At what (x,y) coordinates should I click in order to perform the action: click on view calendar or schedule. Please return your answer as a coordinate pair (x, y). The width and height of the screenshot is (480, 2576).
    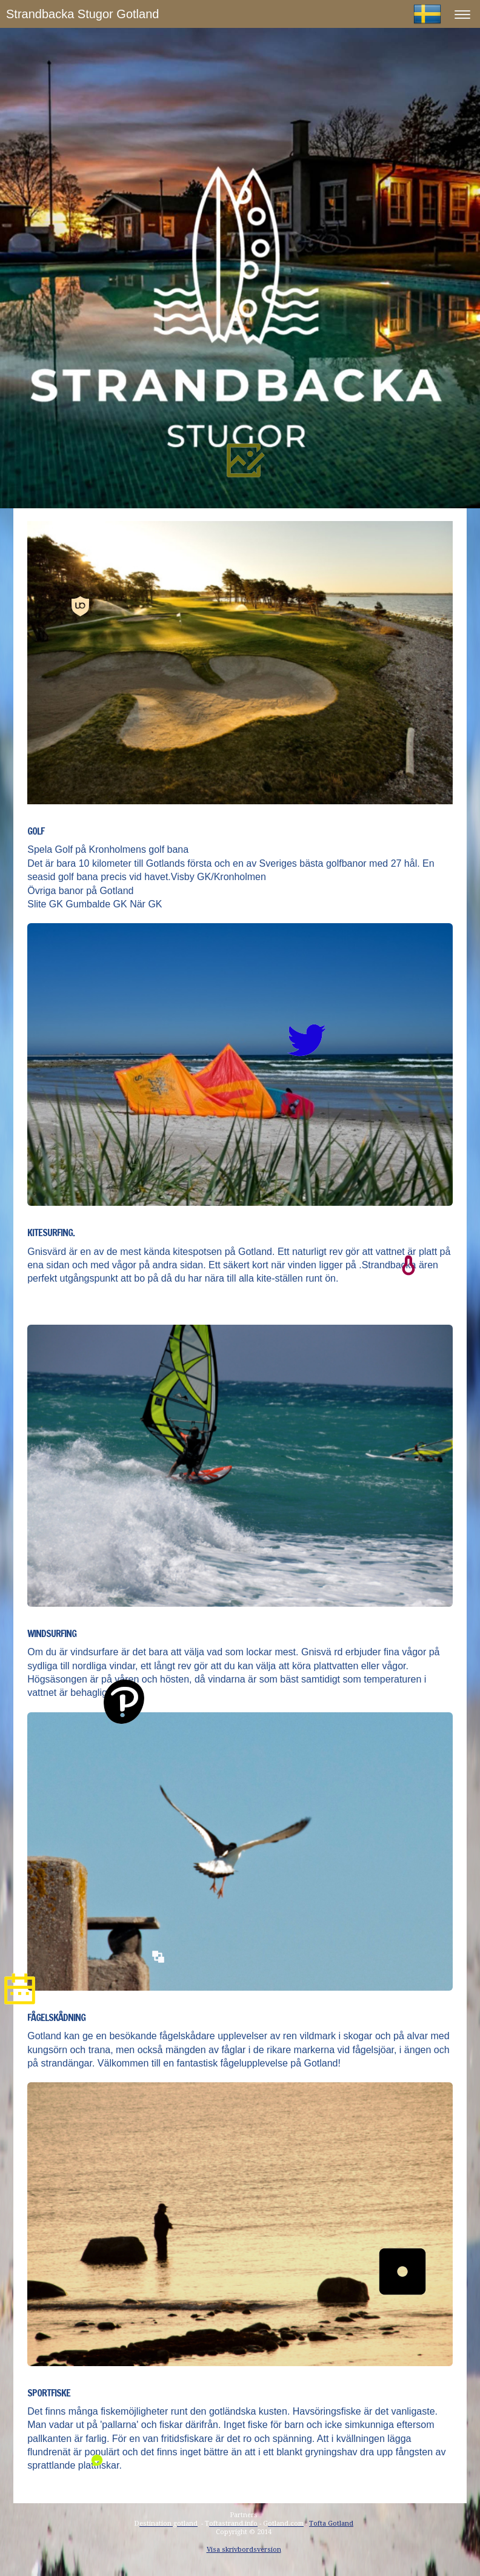
    Looking at the image, I should click on (19, 1990).